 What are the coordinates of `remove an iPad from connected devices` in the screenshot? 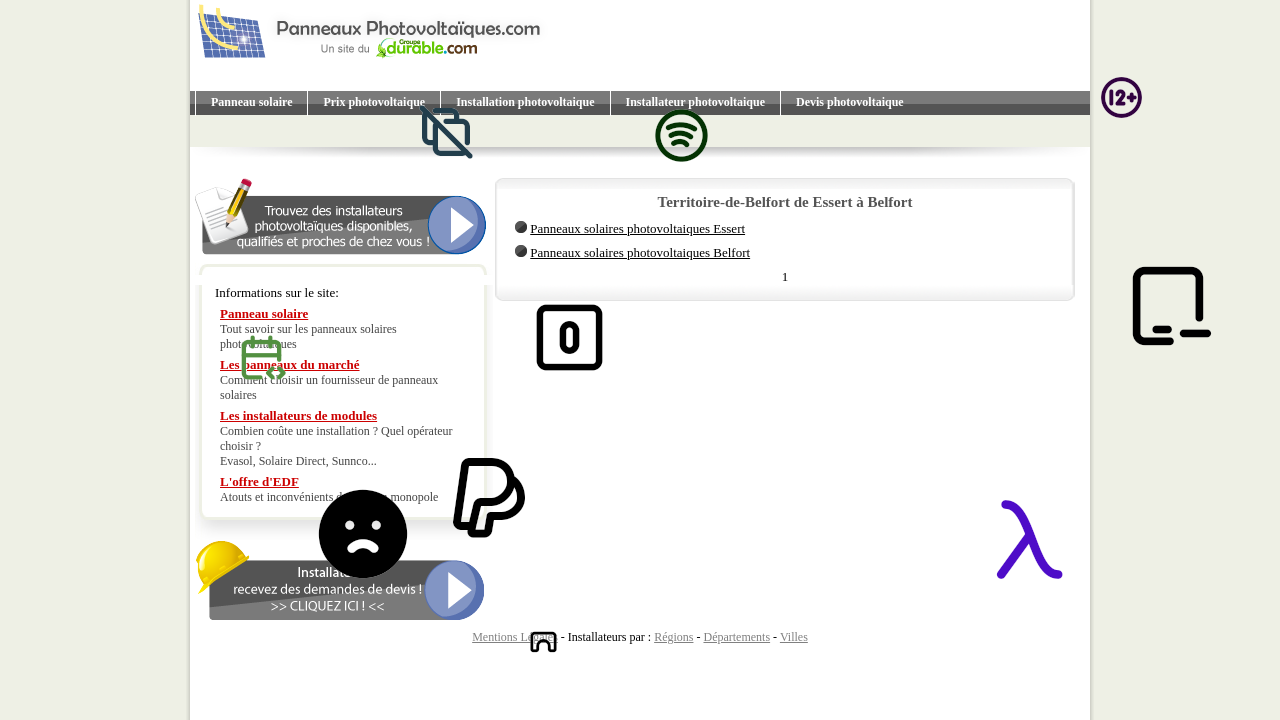 It's located at (1168, 306).